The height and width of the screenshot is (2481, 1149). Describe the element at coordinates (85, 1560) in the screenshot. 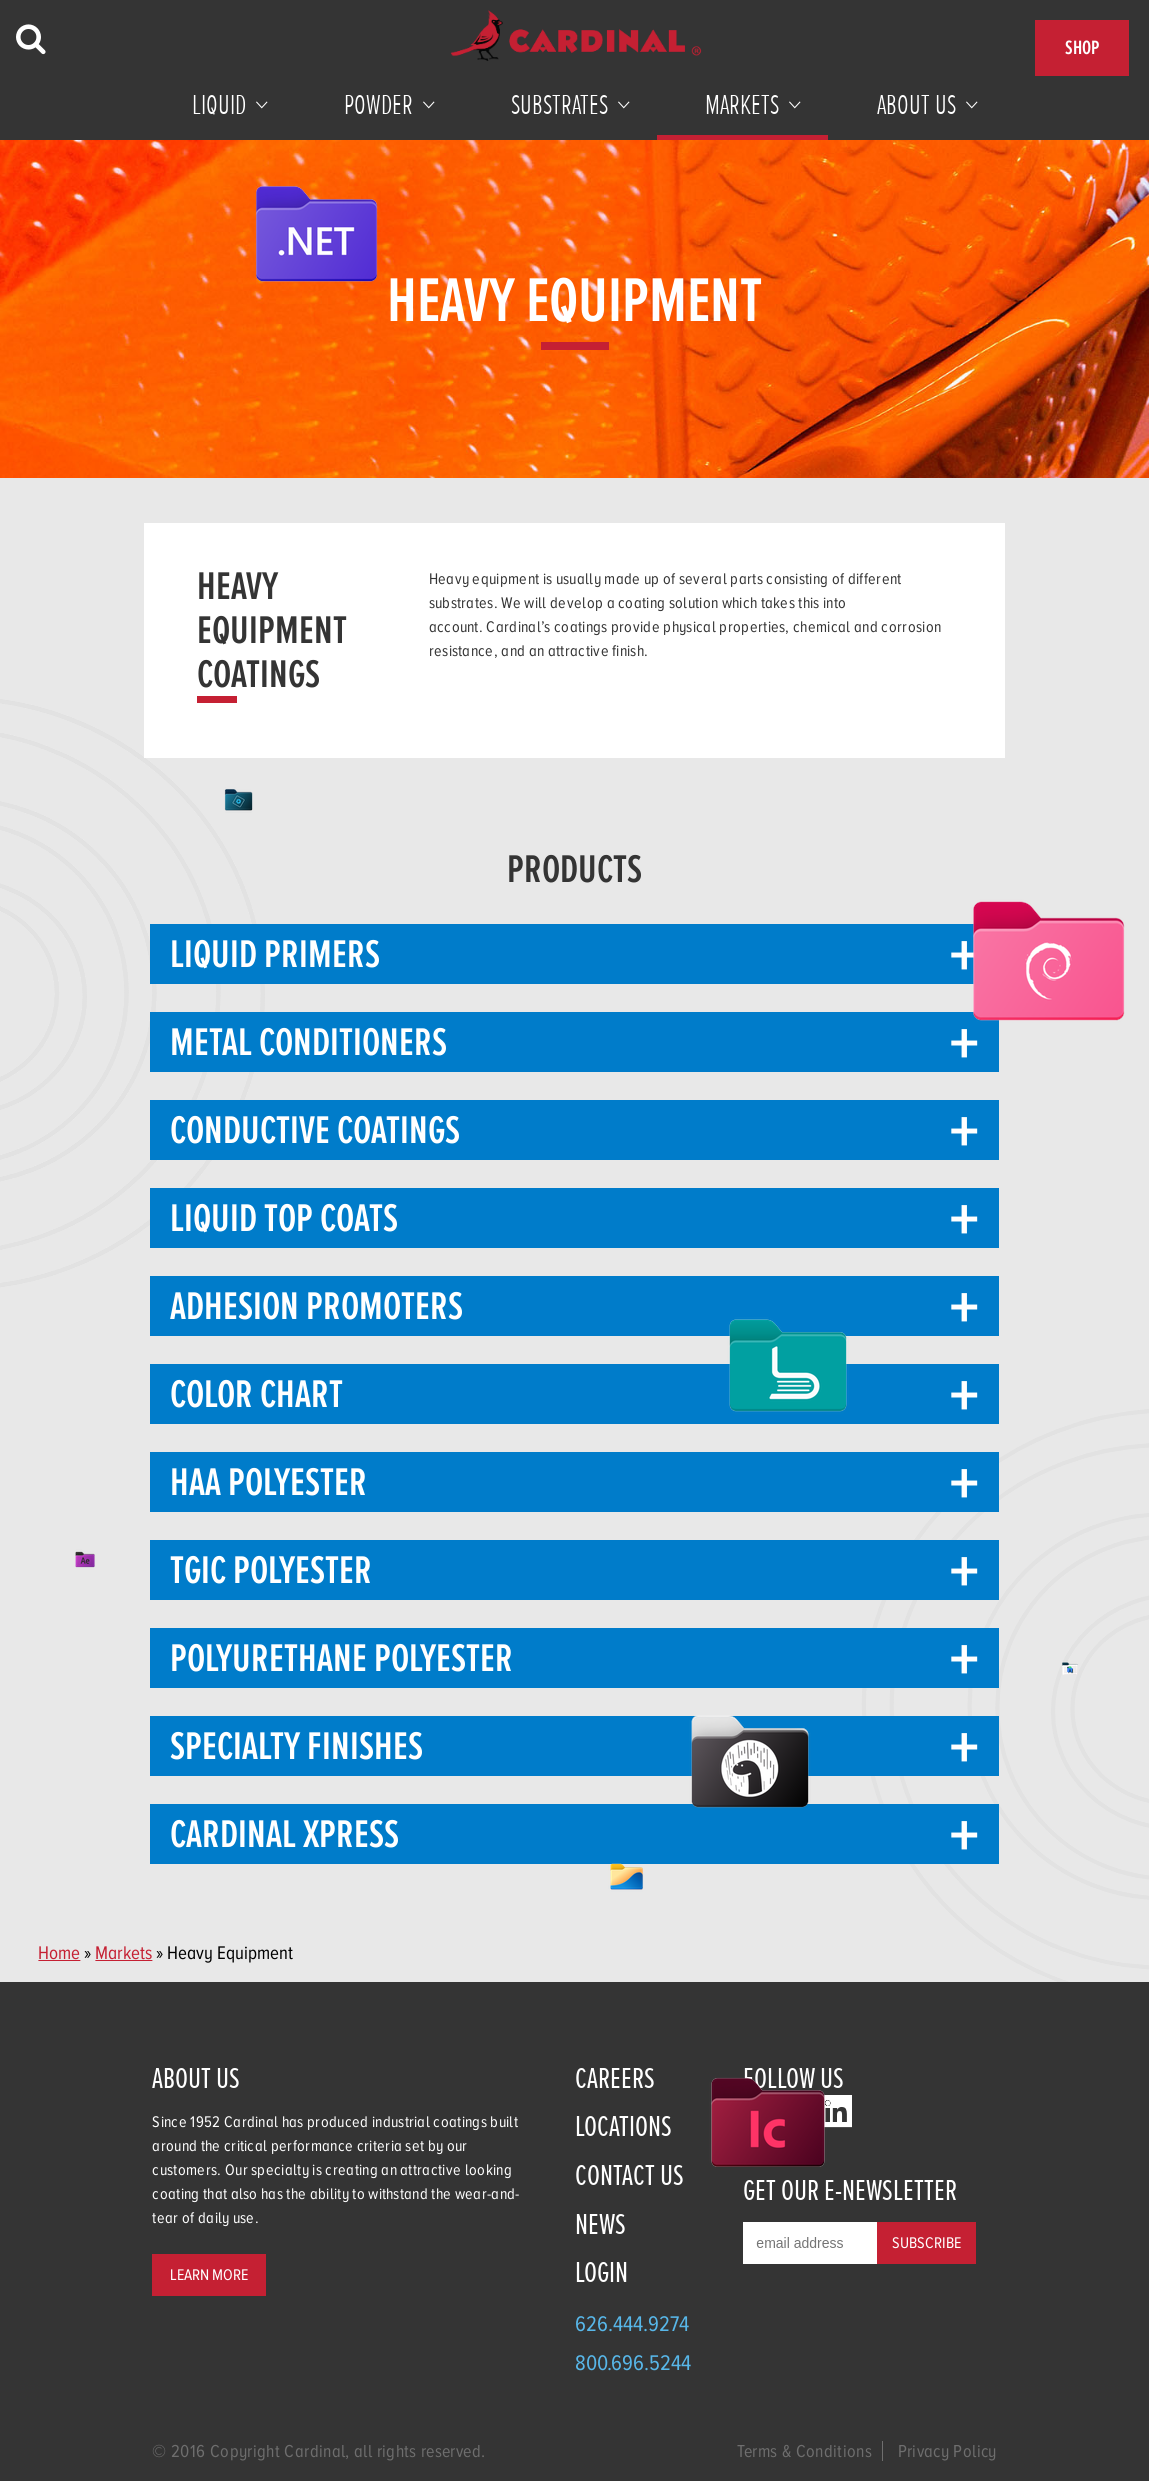

I see `folder containing Adobe After Effects project files` at that location.